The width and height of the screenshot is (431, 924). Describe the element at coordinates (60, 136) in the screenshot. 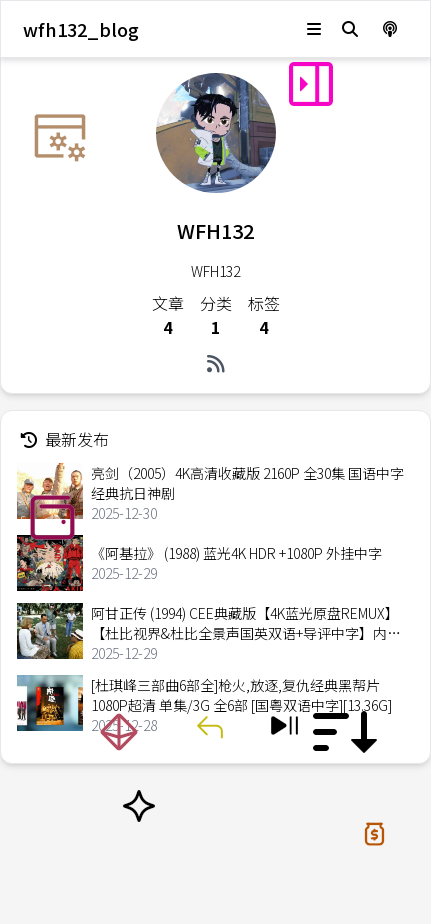

I see `view server processes and configurations` at that location.